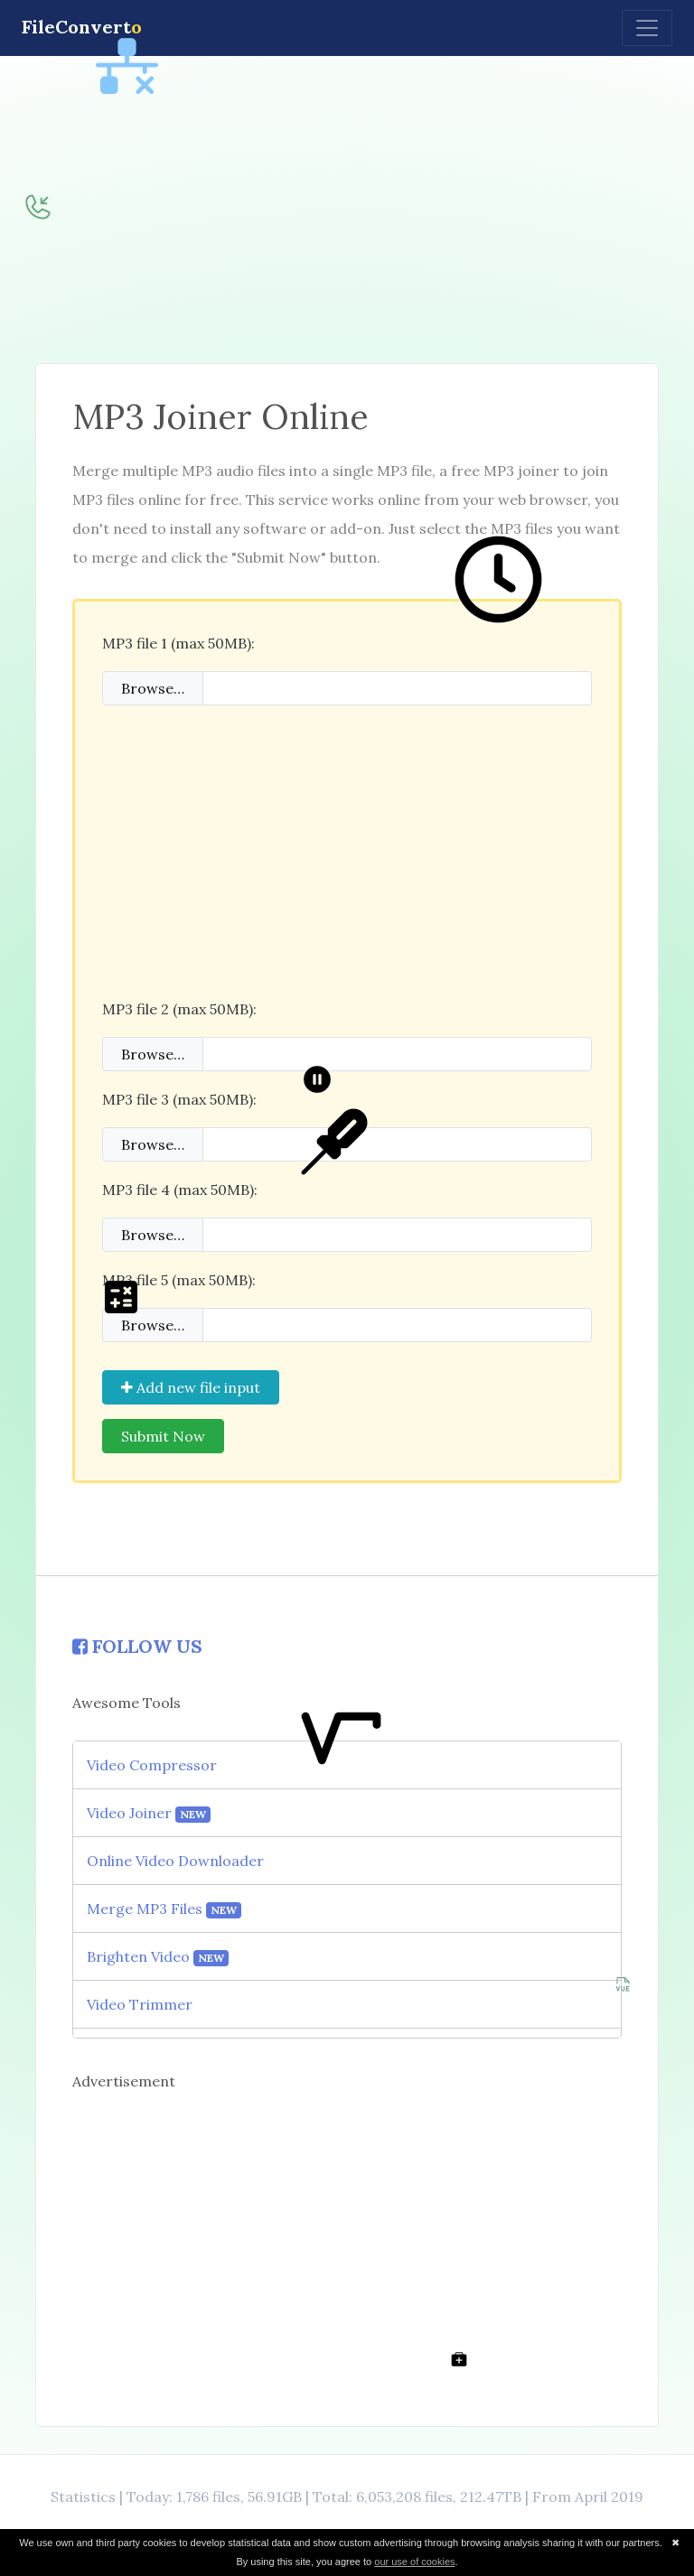 The height and width of the screenshot is (2576, 694). Describe the element at coordinates (38, 206) in the screenshot. I see `indicates an incoming phone call` at that location.